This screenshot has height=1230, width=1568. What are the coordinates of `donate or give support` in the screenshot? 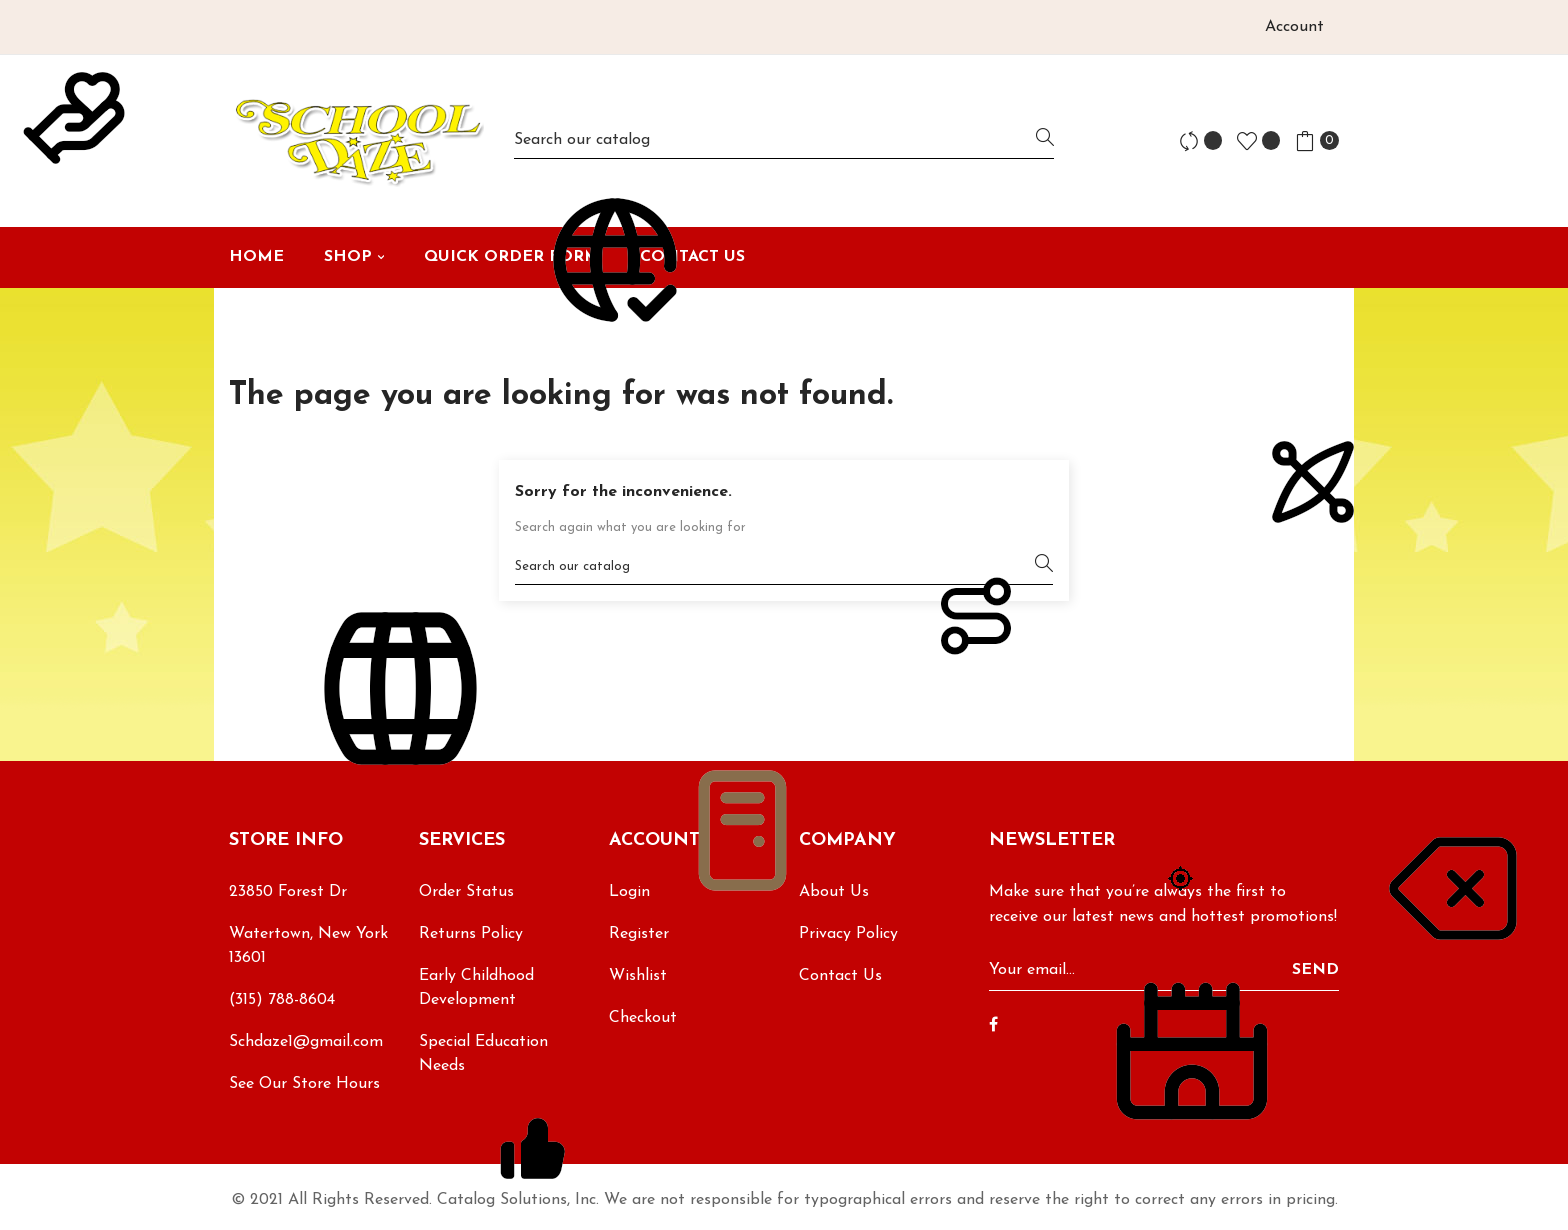 It's located at (74, 118).